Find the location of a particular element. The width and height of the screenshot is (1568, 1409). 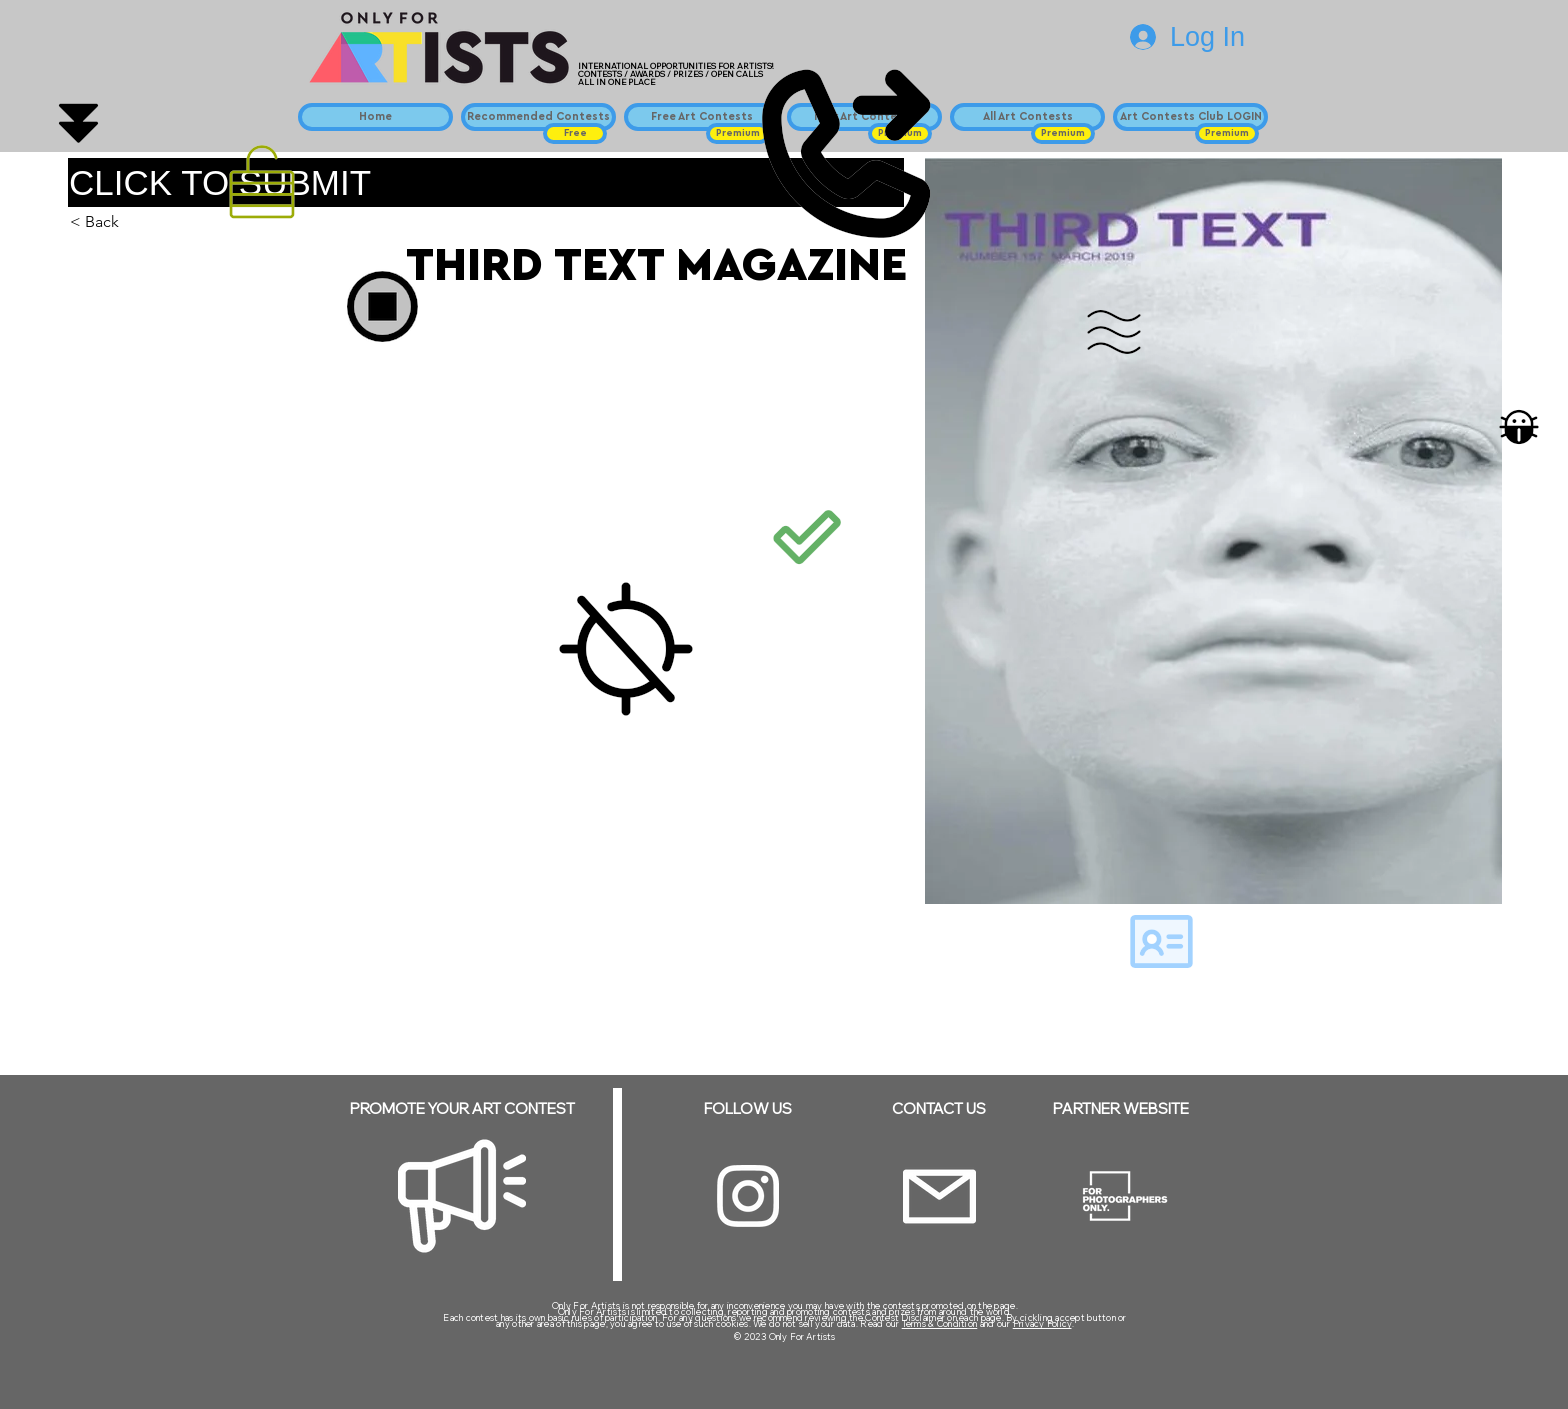

view your profile or identification details is located at coordinates (1161, 941).